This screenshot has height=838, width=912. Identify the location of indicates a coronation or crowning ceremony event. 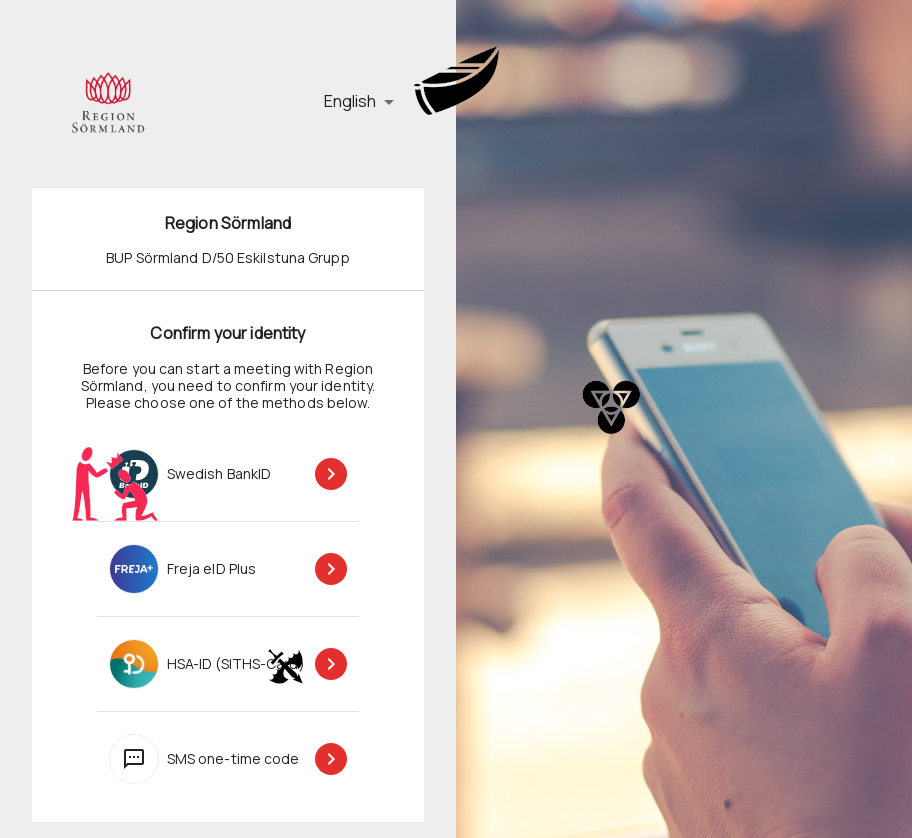
(115, 484).